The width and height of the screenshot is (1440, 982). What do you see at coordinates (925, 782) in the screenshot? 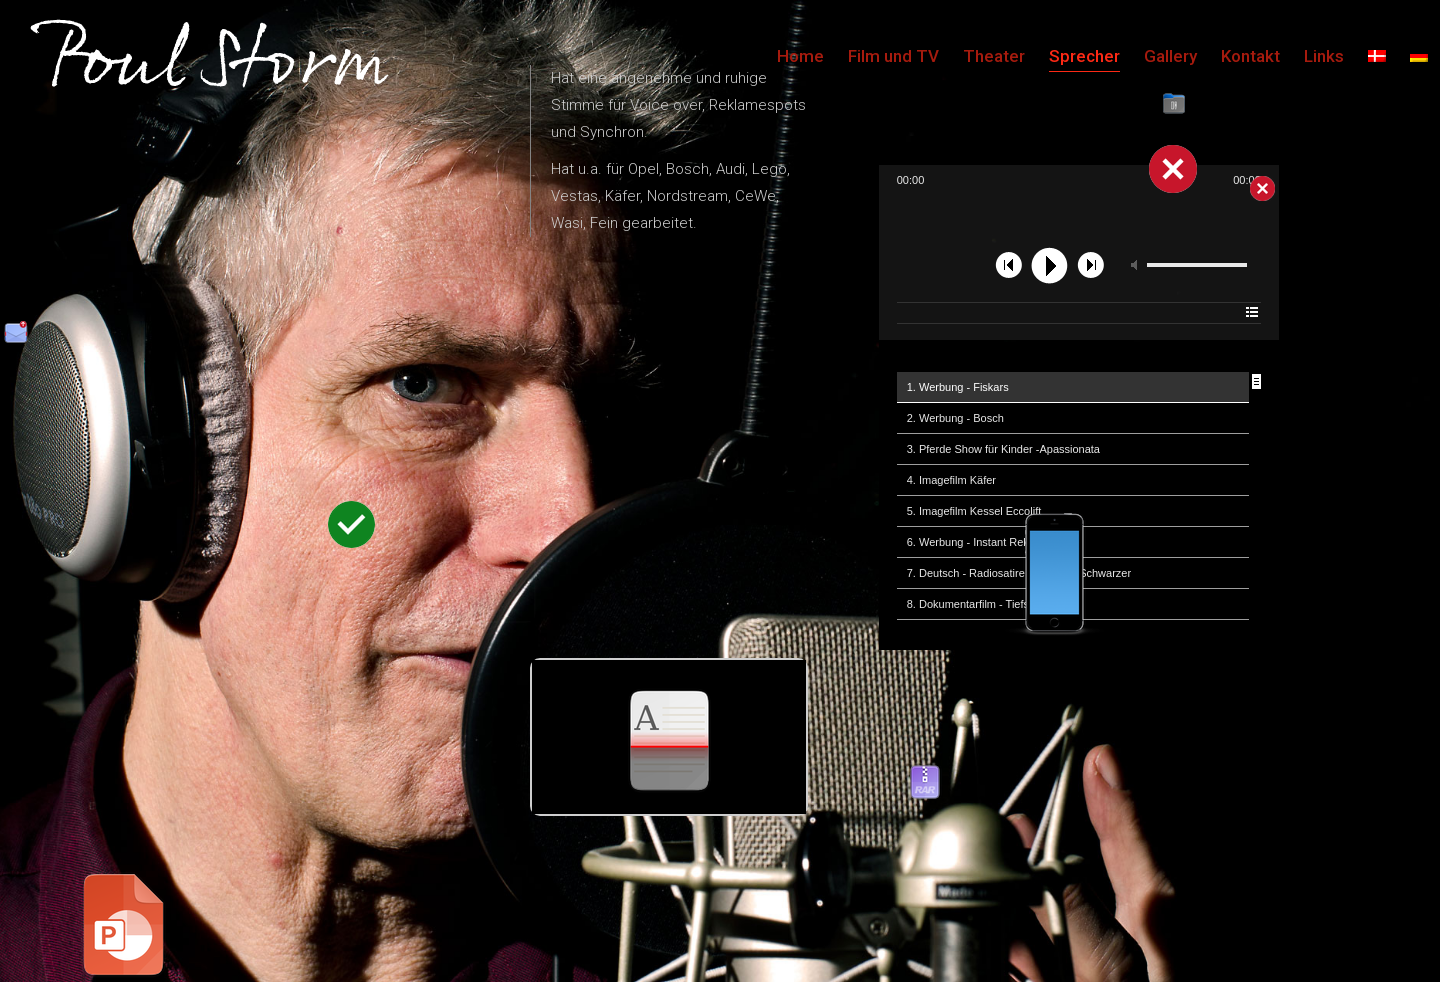
I see `a compressed RAR archive file` at bounding box center [925, 782].